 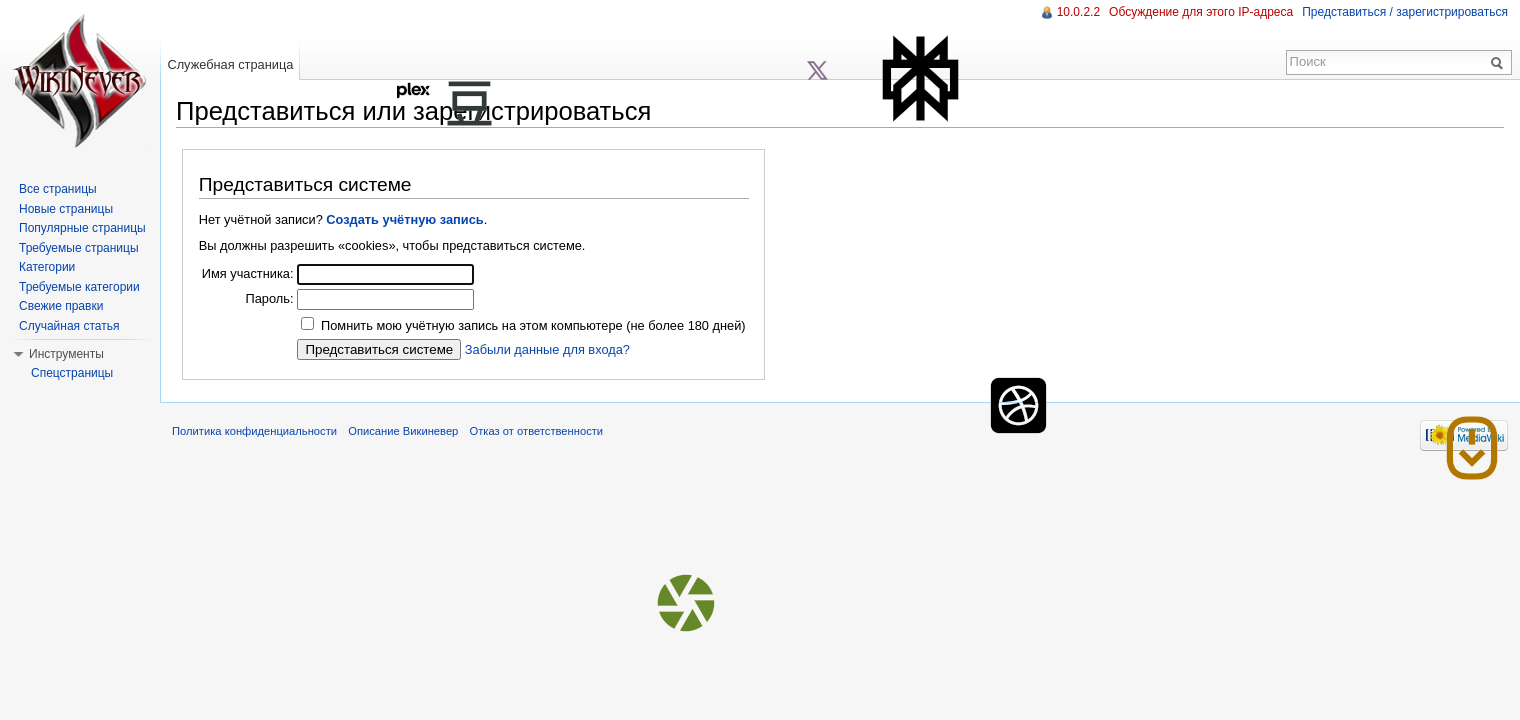 I want to click on share to X (formerly Twitter), so click(x=817, y=70).